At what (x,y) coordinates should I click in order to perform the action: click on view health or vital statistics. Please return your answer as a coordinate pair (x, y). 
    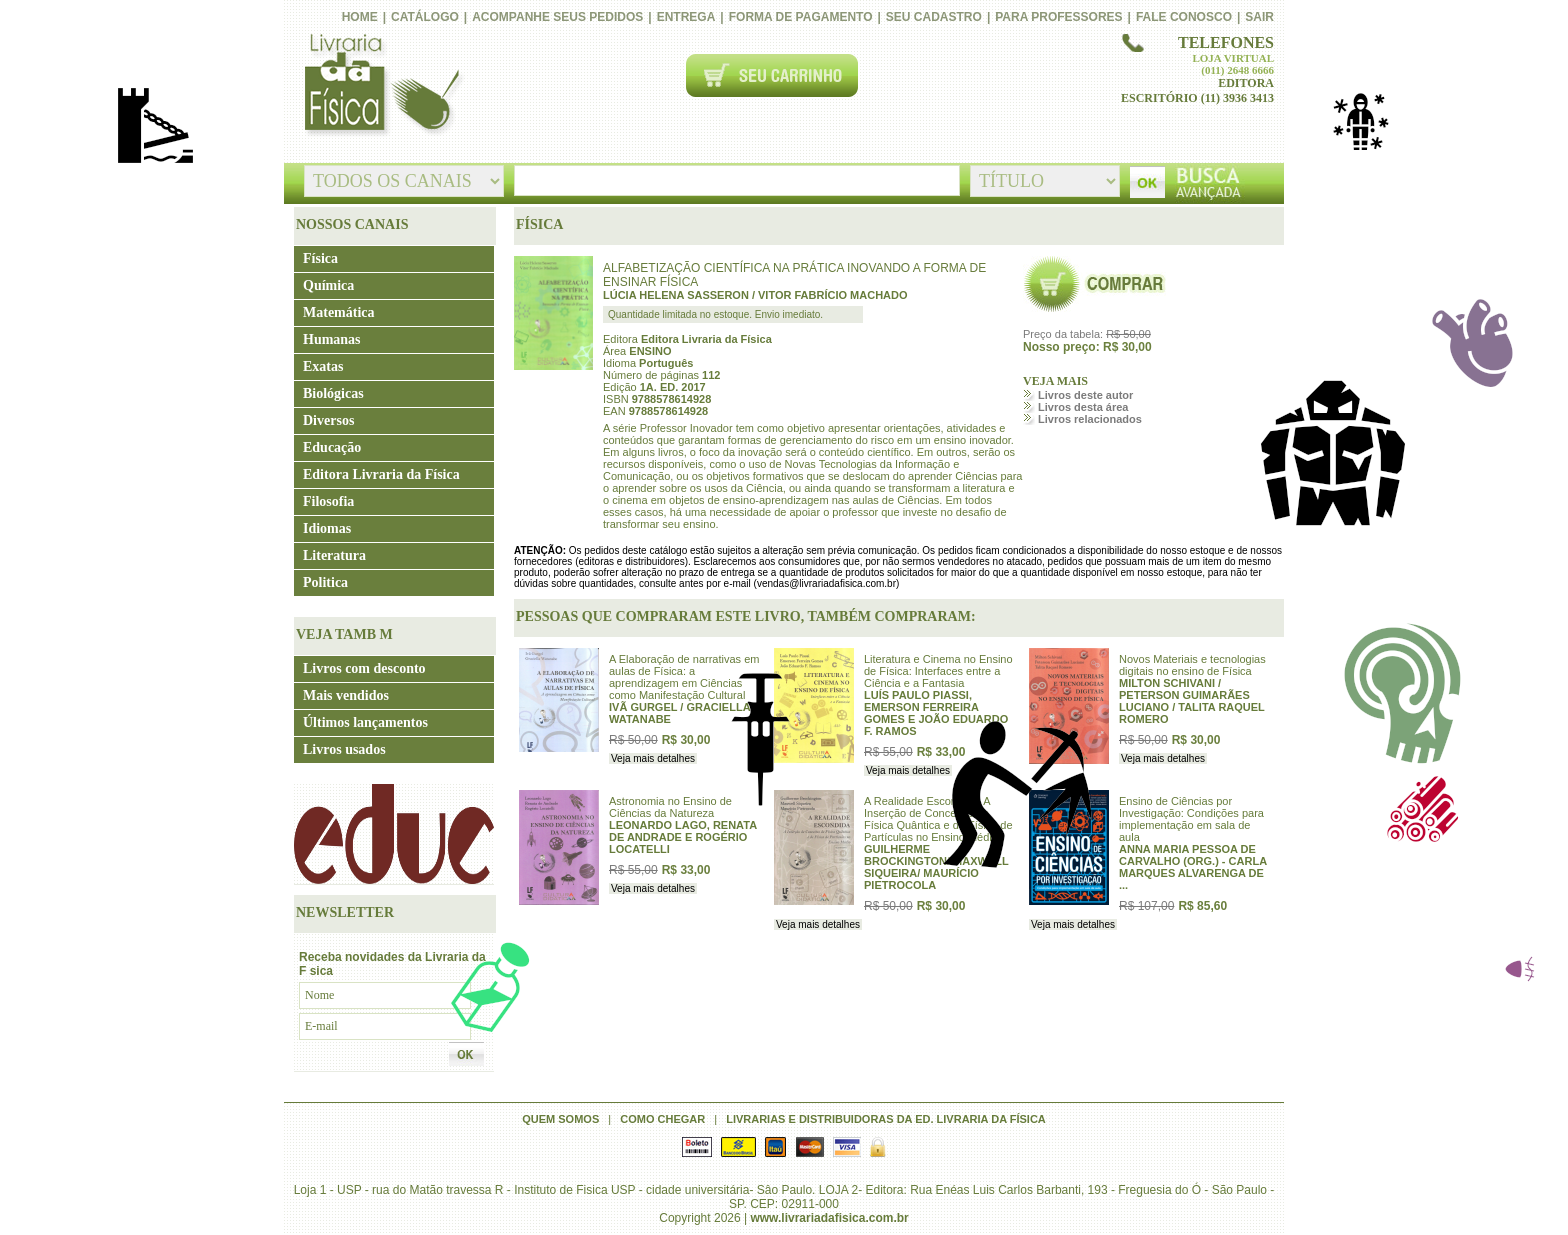
    Looking at the image, I should click on (1474, 343).